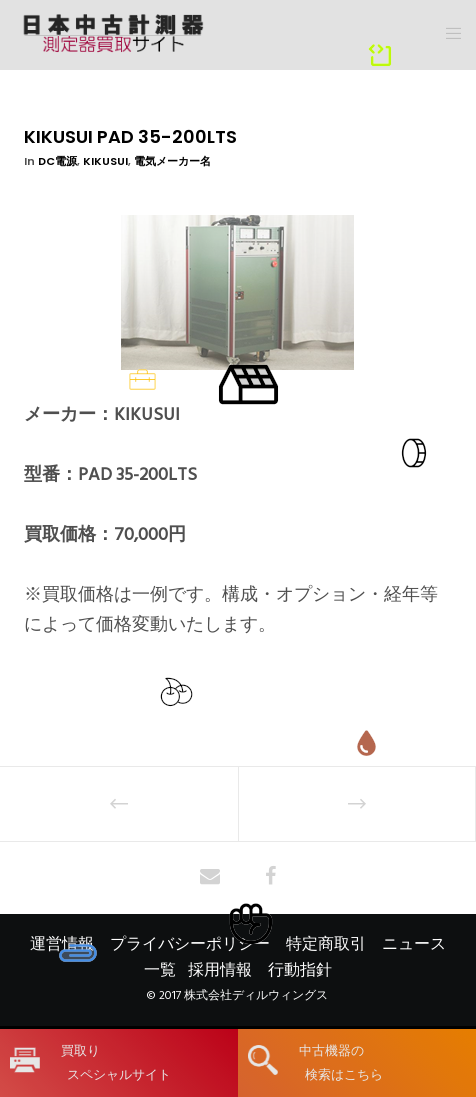 The height and width of the screenshot is (1097, 476). I want to click on attach a file to your message, so click(78, 953).